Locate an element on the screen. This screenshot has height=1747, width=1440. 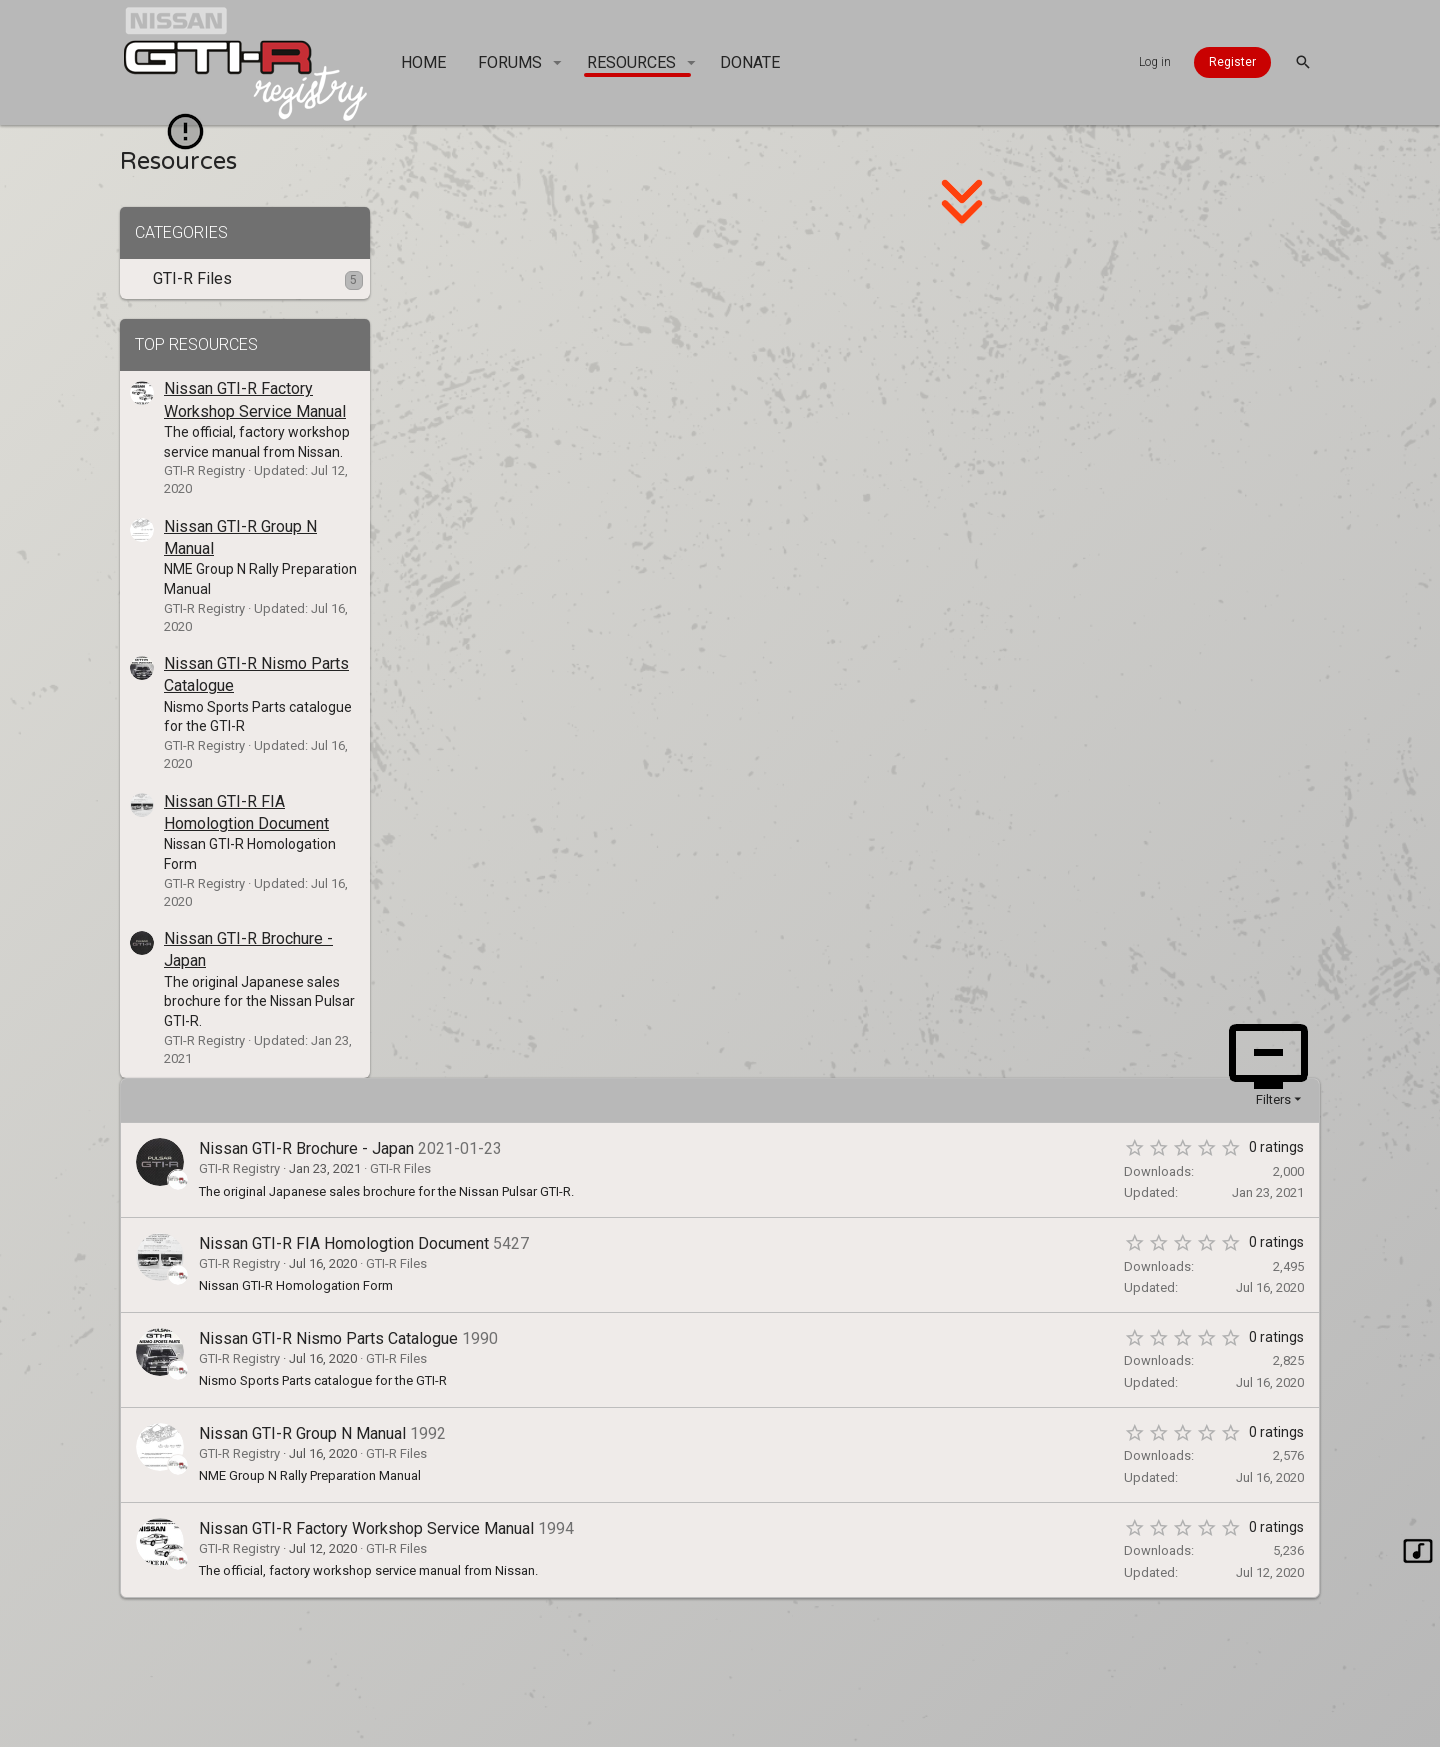
remove video from playback queue is located at coordinates (1268, 1056).